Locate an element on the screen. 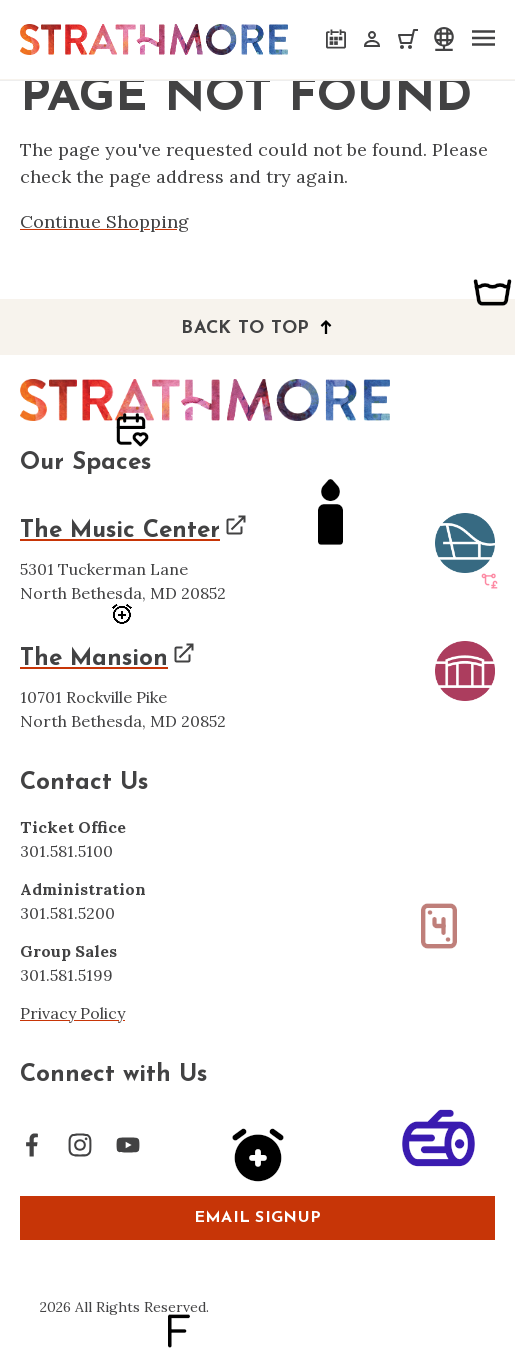  transfer funds in pounds sterling is located at coordinates (489, 581).